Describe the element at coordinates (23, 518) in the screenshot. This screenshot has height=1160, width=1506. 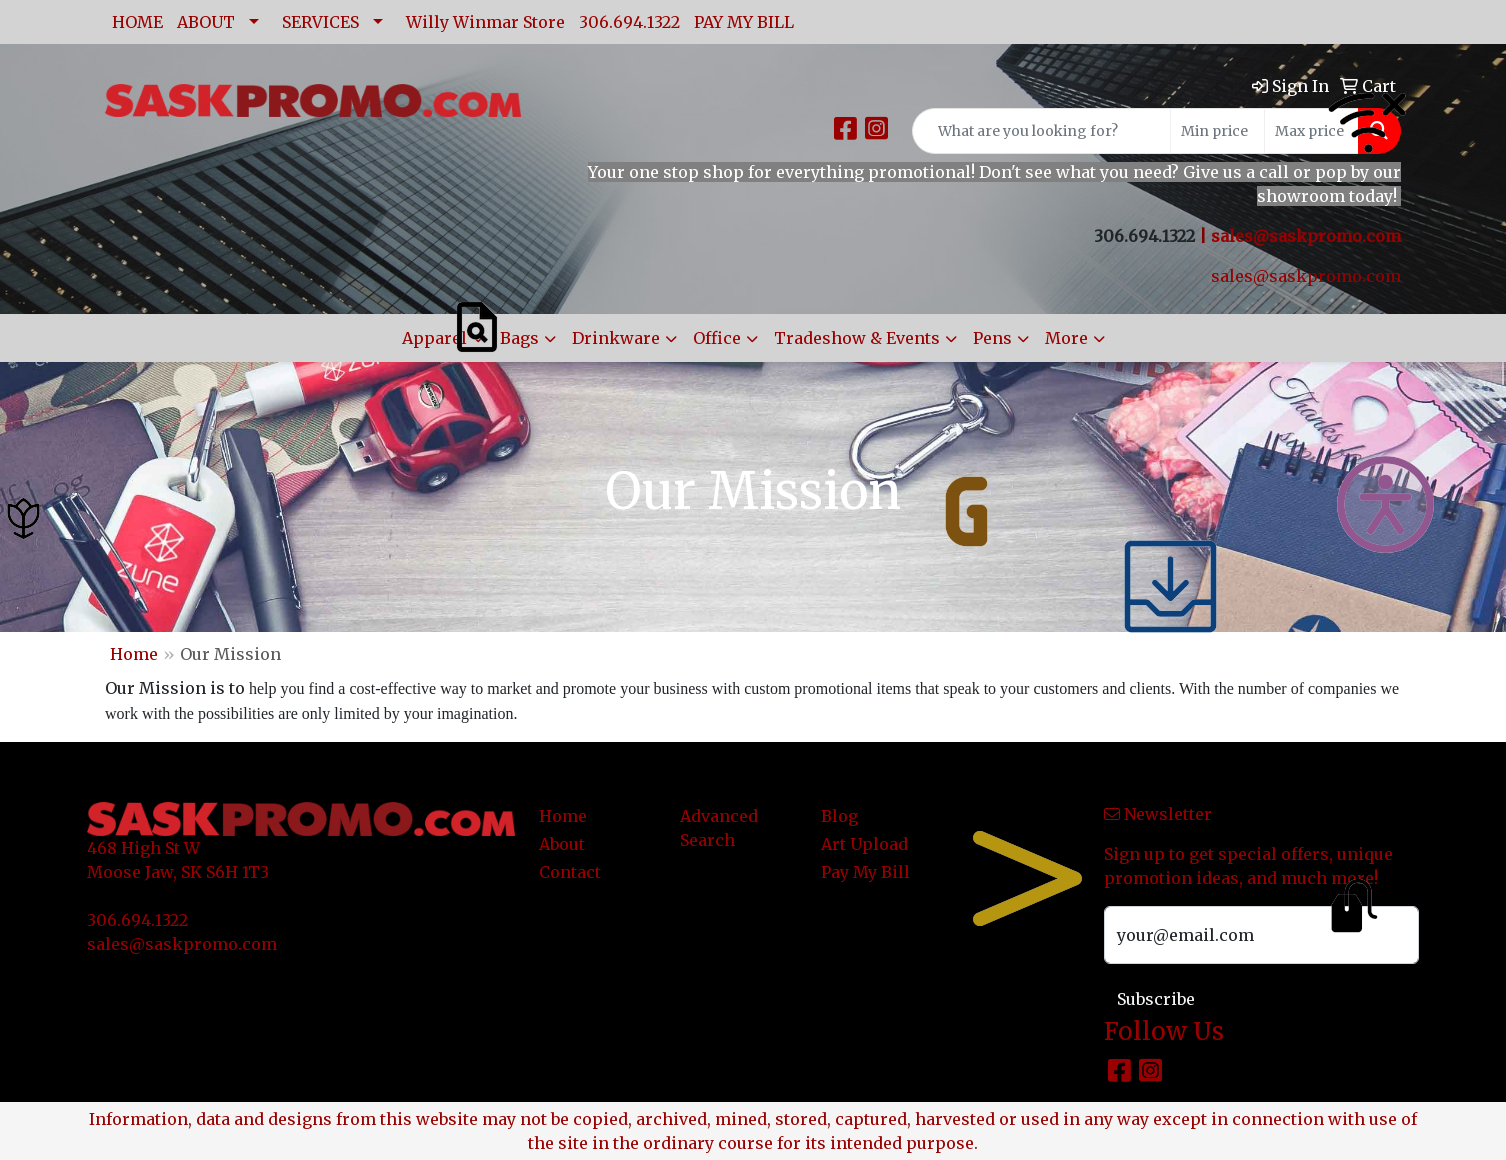
I see `access garden or plant care features` at that location.